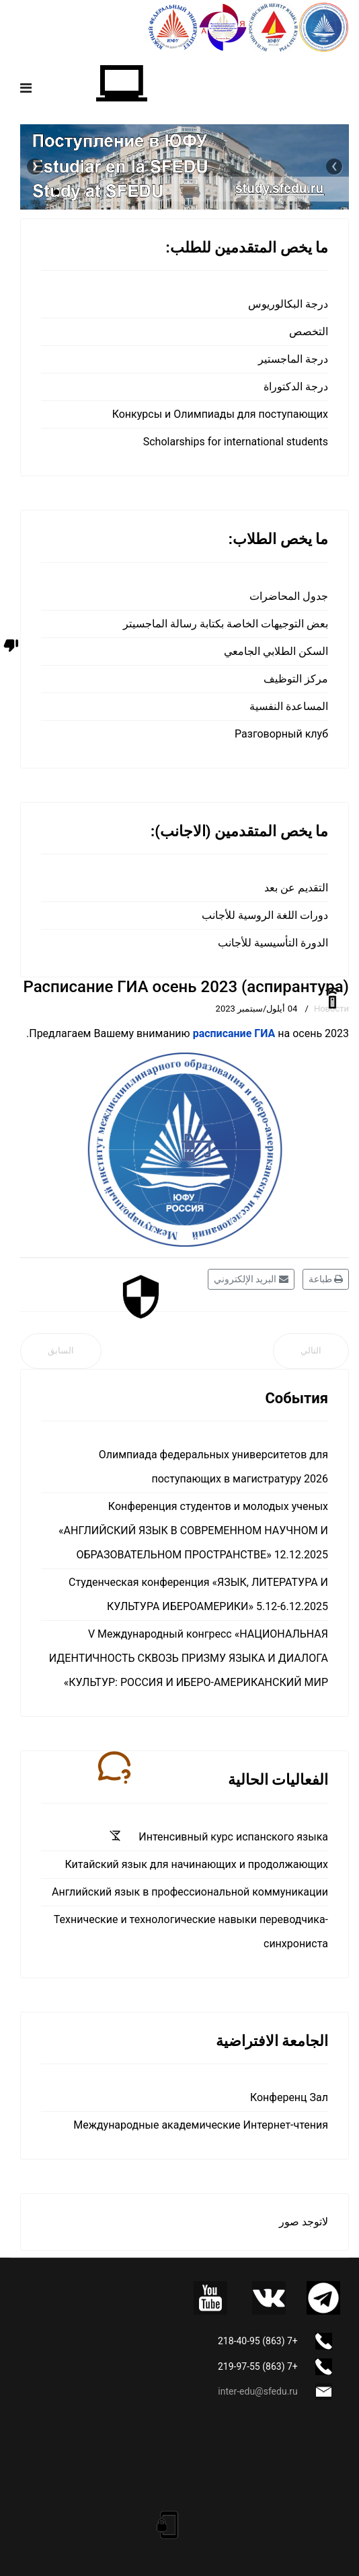  Describe the element at coordinates (11, 645) in the screenshot. I see `dislike or downvote content` at that location.